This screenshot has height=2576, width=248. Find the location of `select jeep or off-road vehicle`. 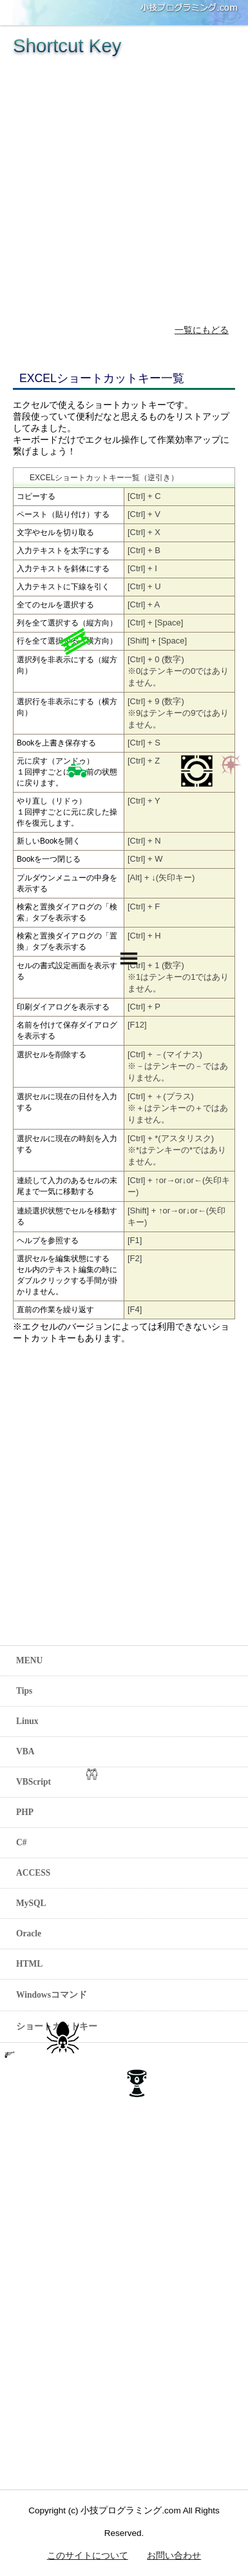

select jeep or off-road vehicle is located at coordinates (77, 770).